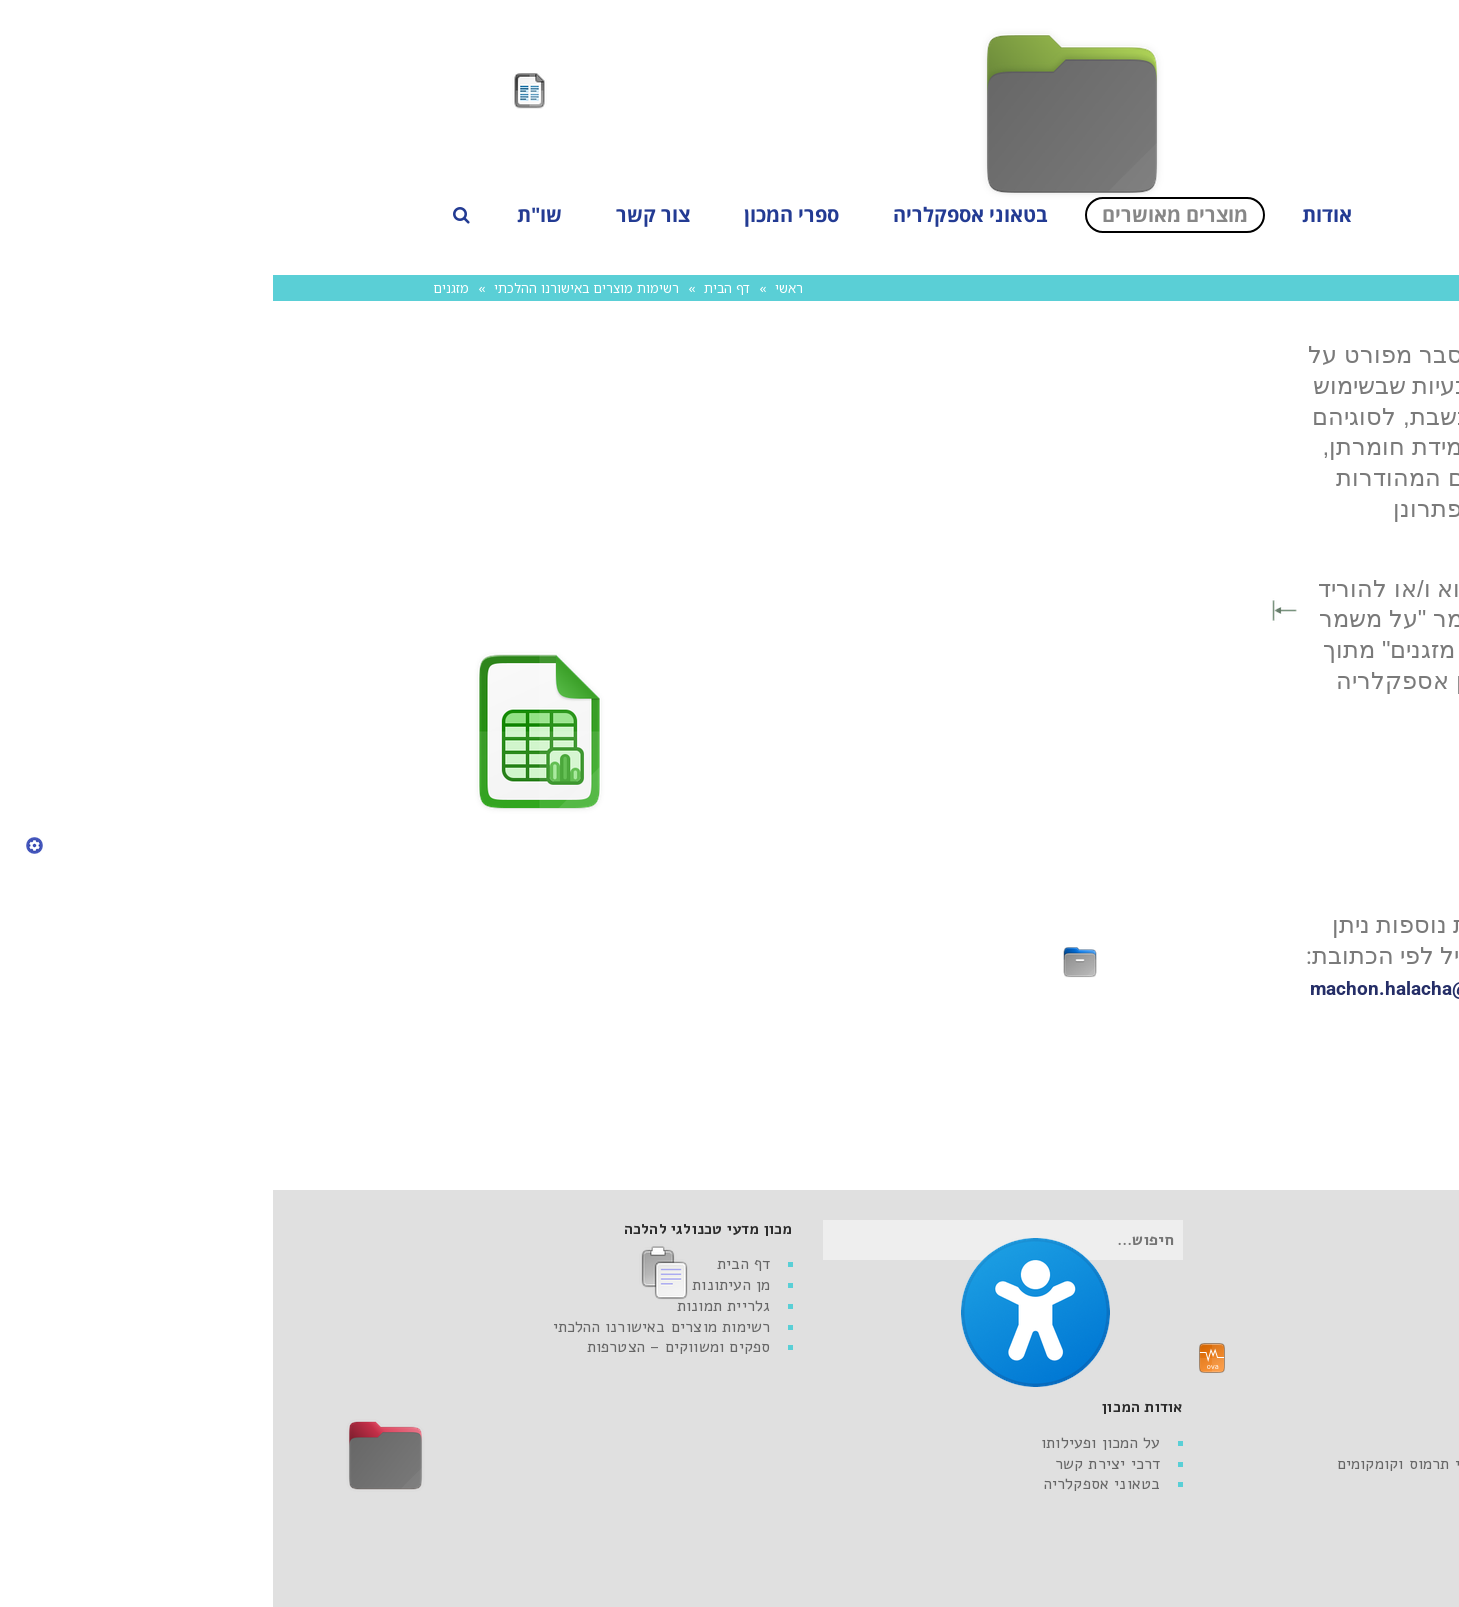 The width and height of the screenshot is (1459, 1607). What do you see at coordinates (34, 845) in the screenshot?
I see `indicates a system or settings-related item` at bounding box center [34, 845].